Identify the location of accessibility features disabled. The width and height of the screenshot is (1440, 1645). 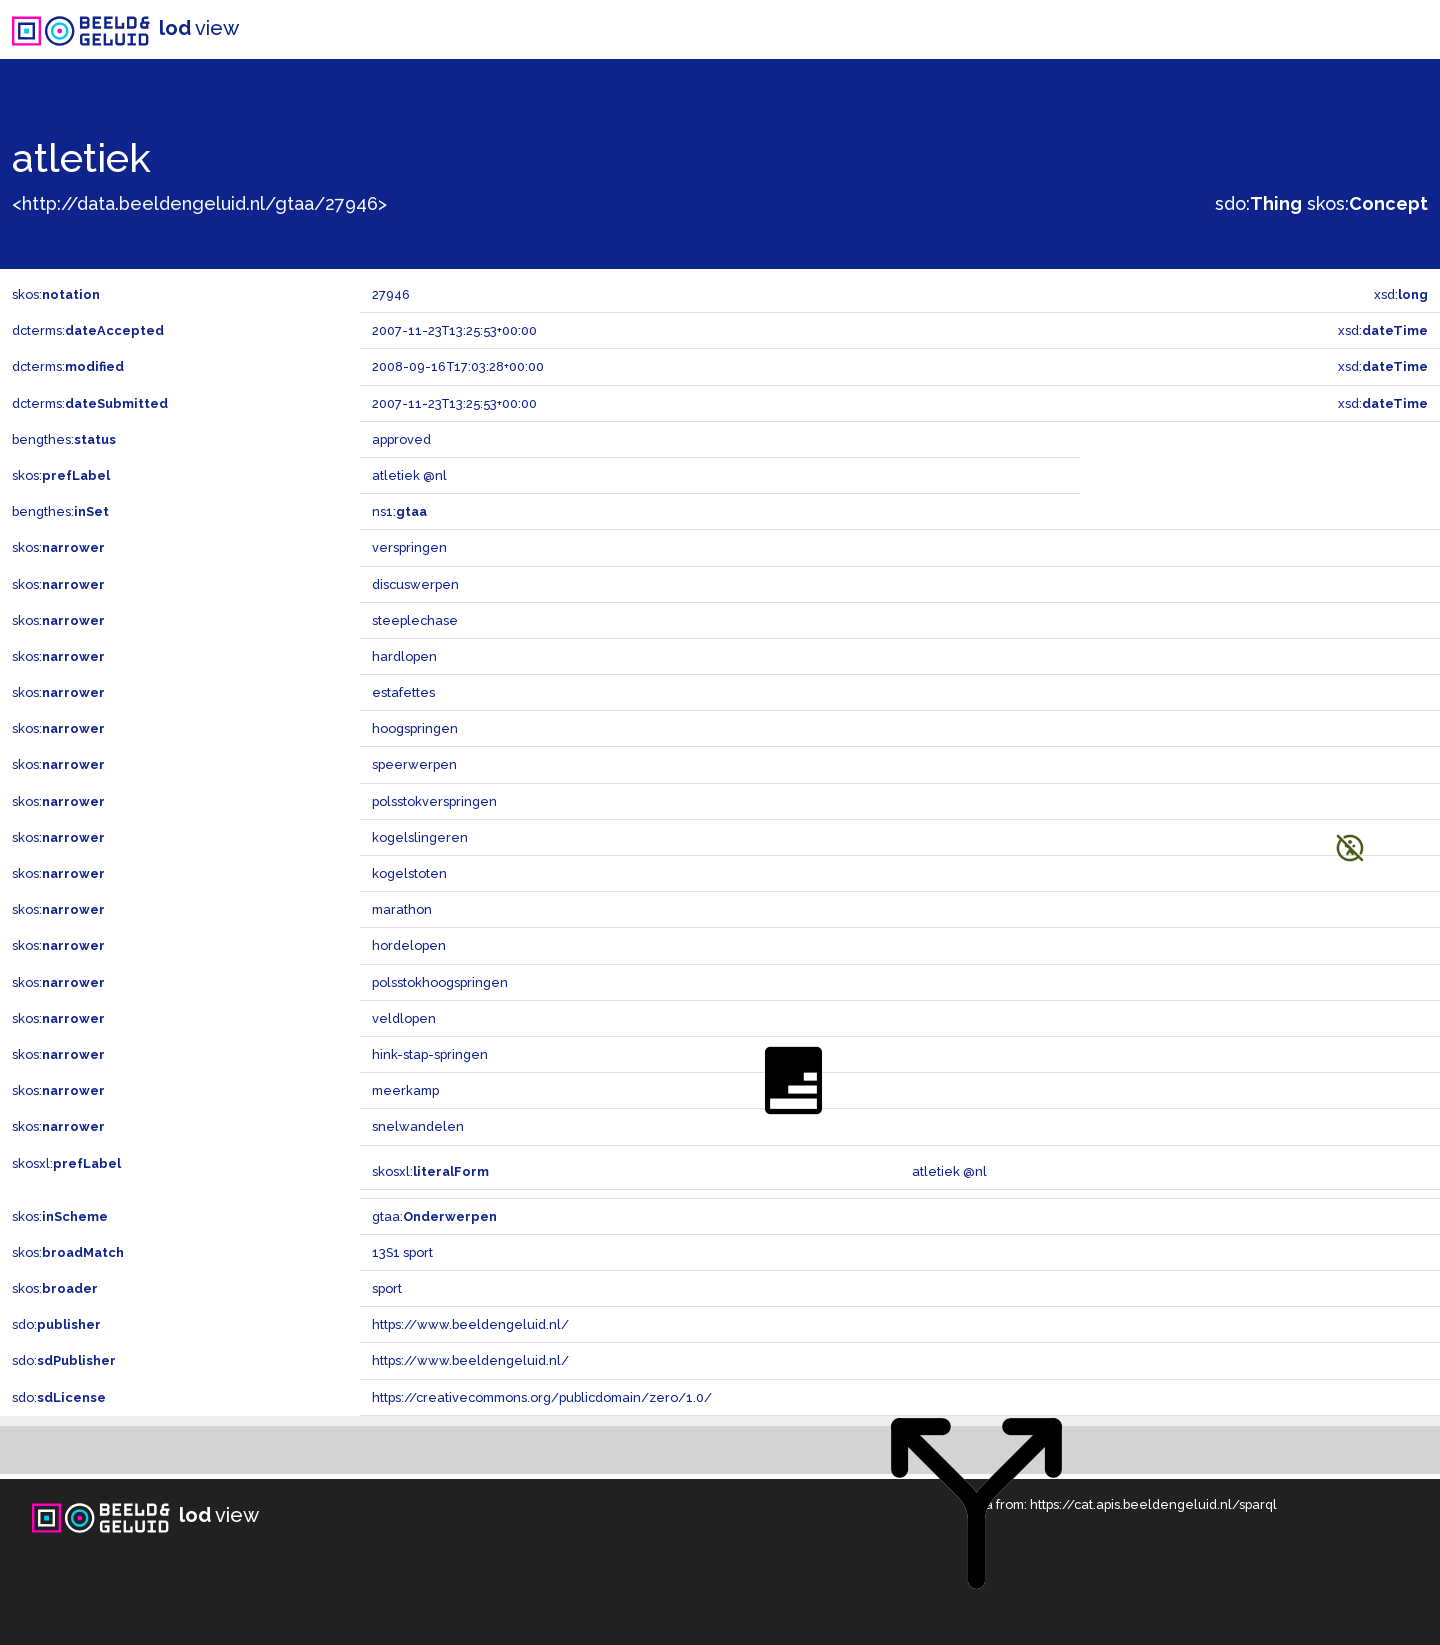
(1350, 848).